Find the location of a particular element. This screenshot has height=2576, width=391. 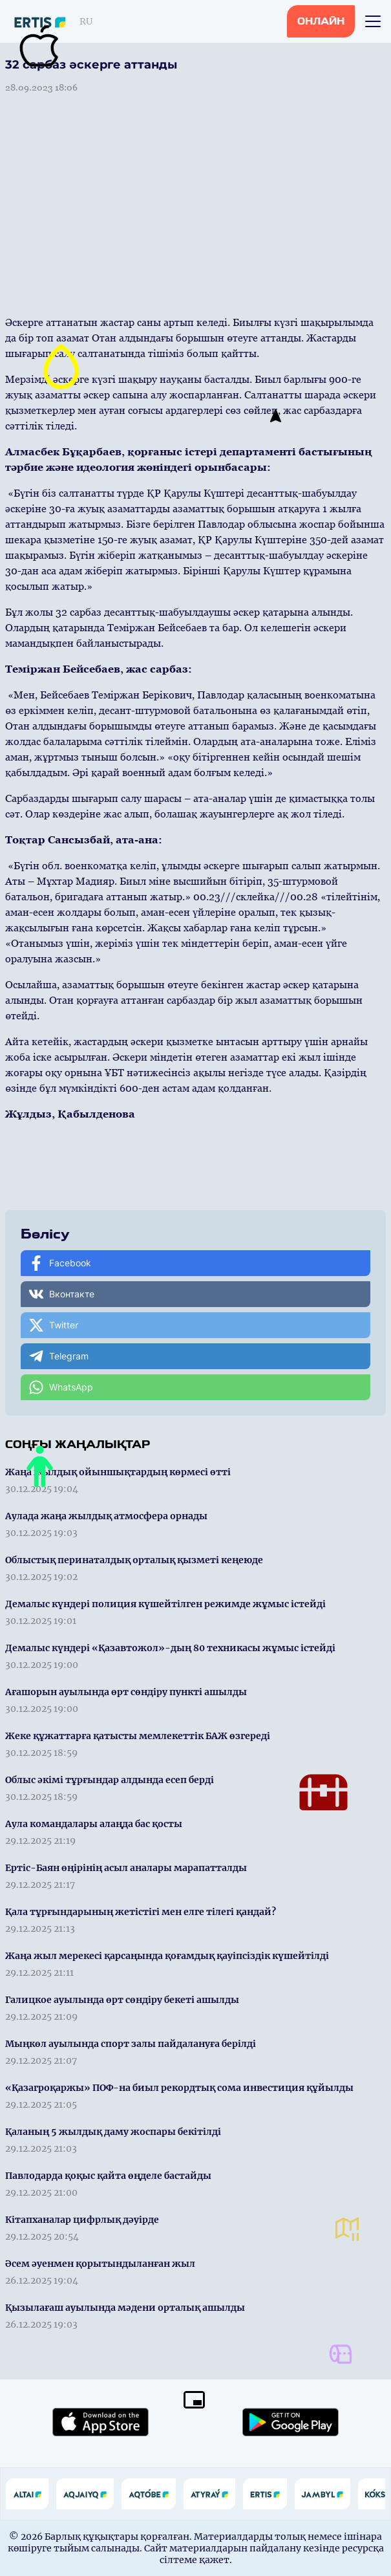

add branding or watermark to content is located at coordinates (194, 2399).